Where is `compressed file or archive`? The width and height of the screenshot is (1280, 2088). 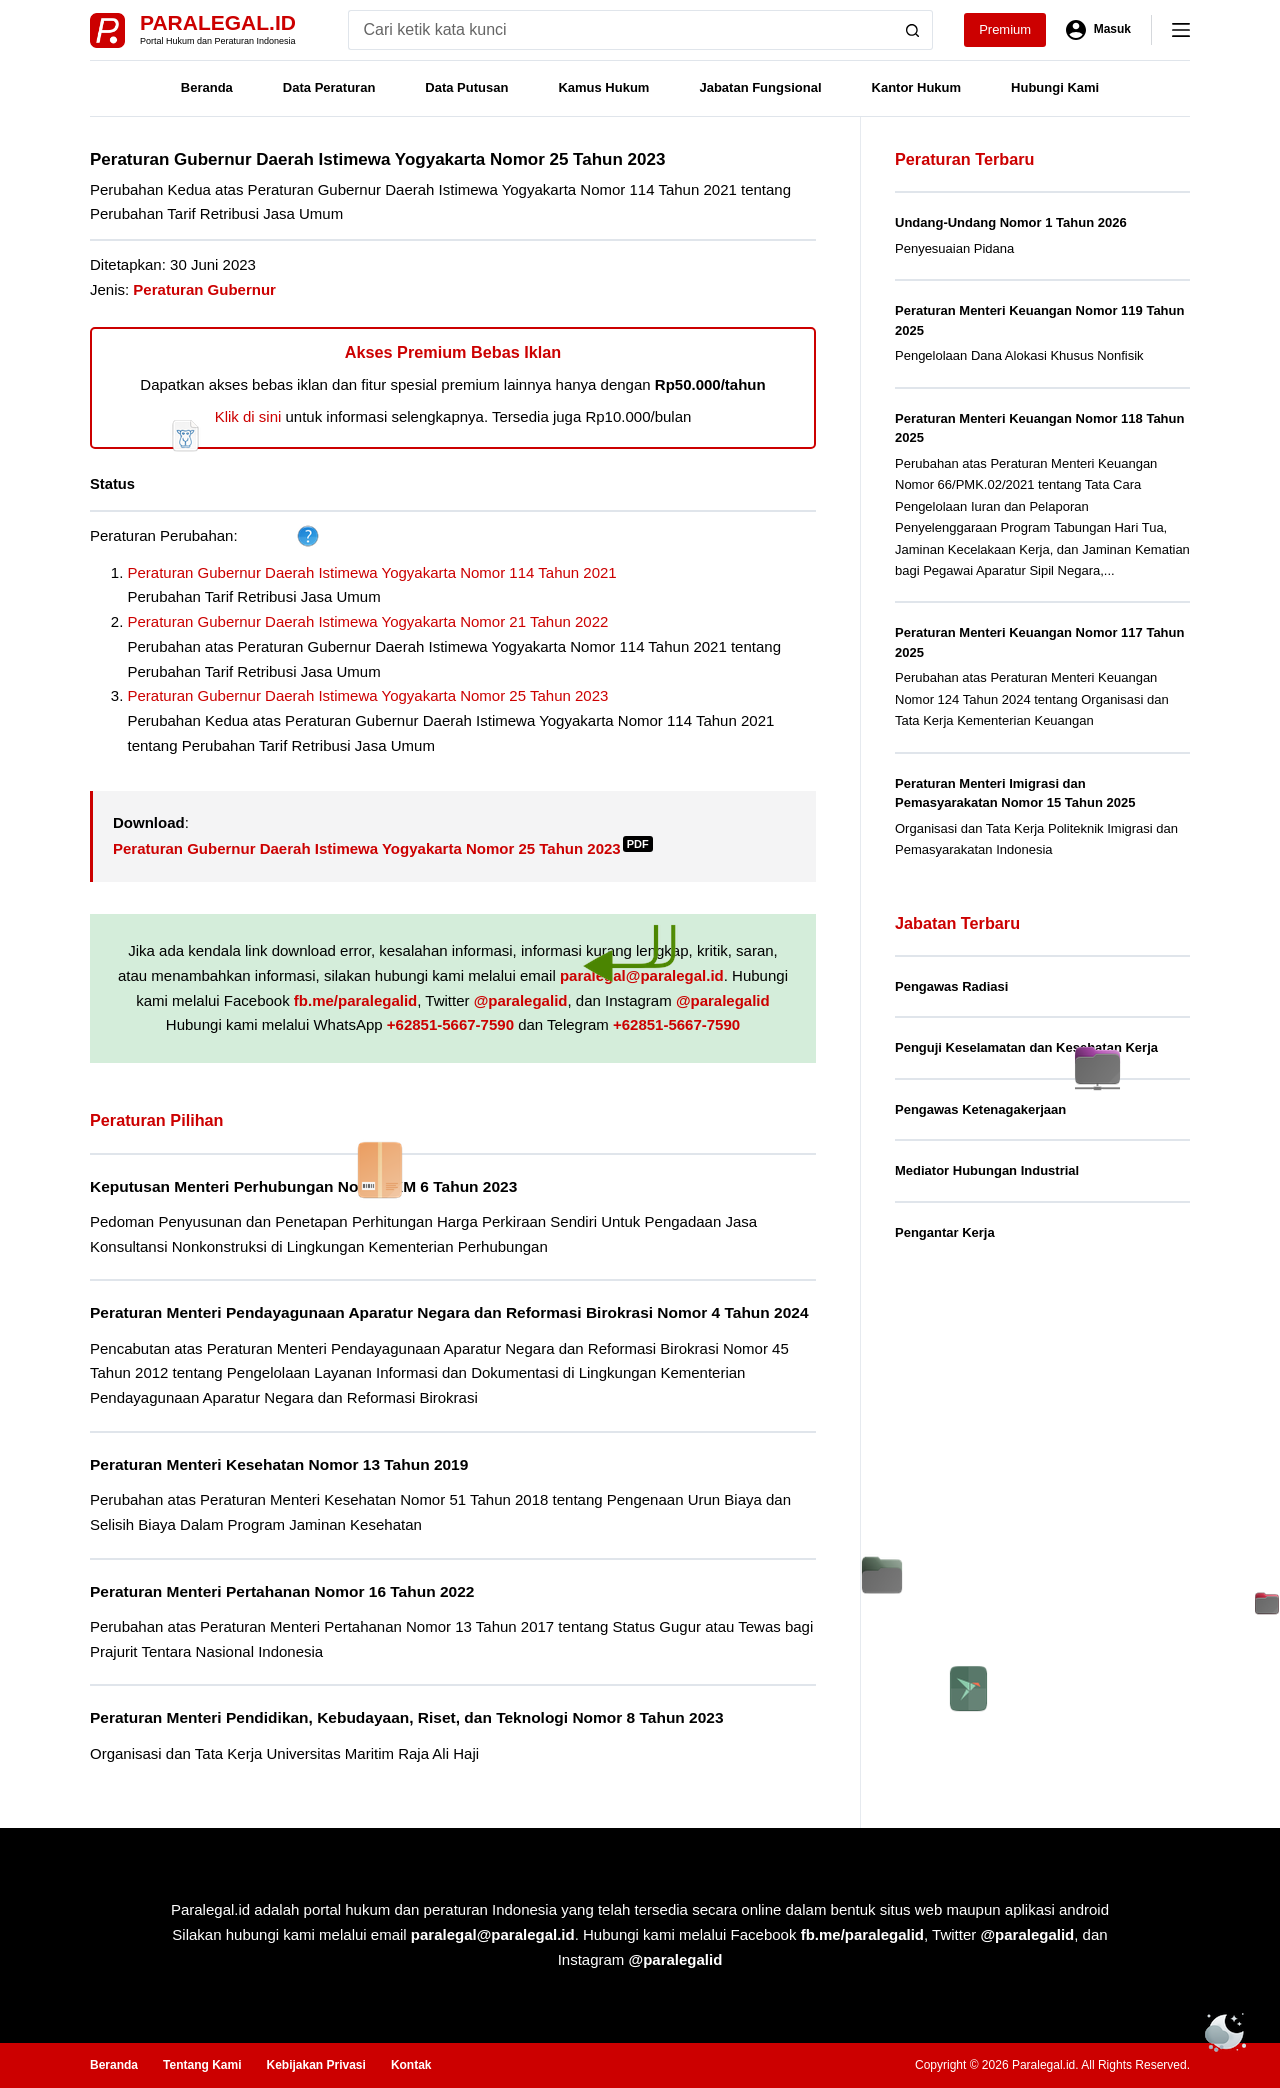 compressed file or archive is located at coordinates (380, 1170).